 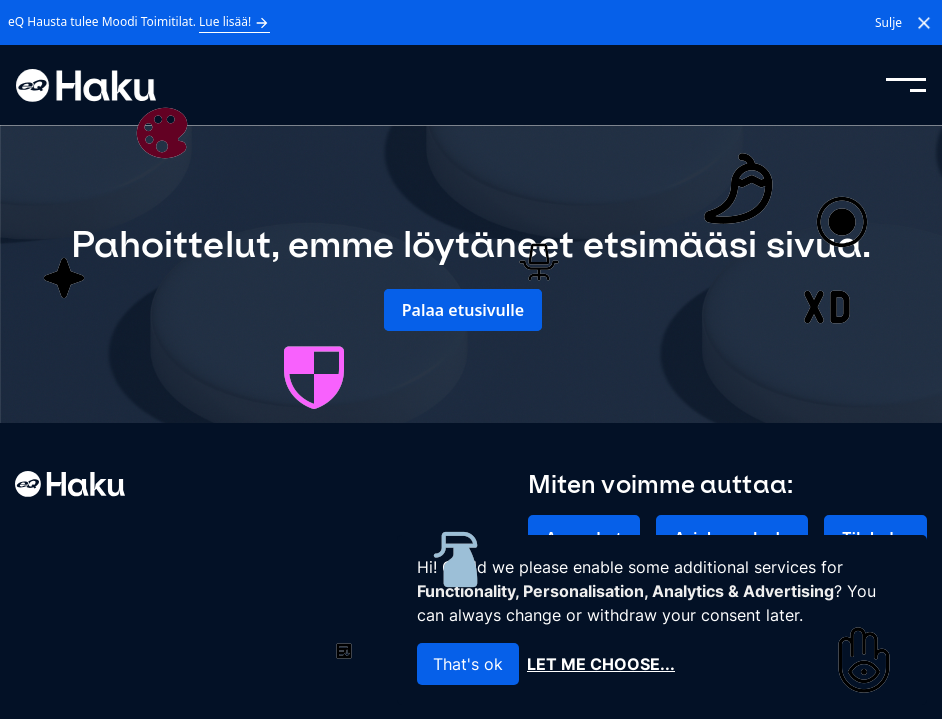 What do you see at coordinates (64, 278) in the screenshot?
I see `indicates a special or featured item` at bounding box center [64, 278].